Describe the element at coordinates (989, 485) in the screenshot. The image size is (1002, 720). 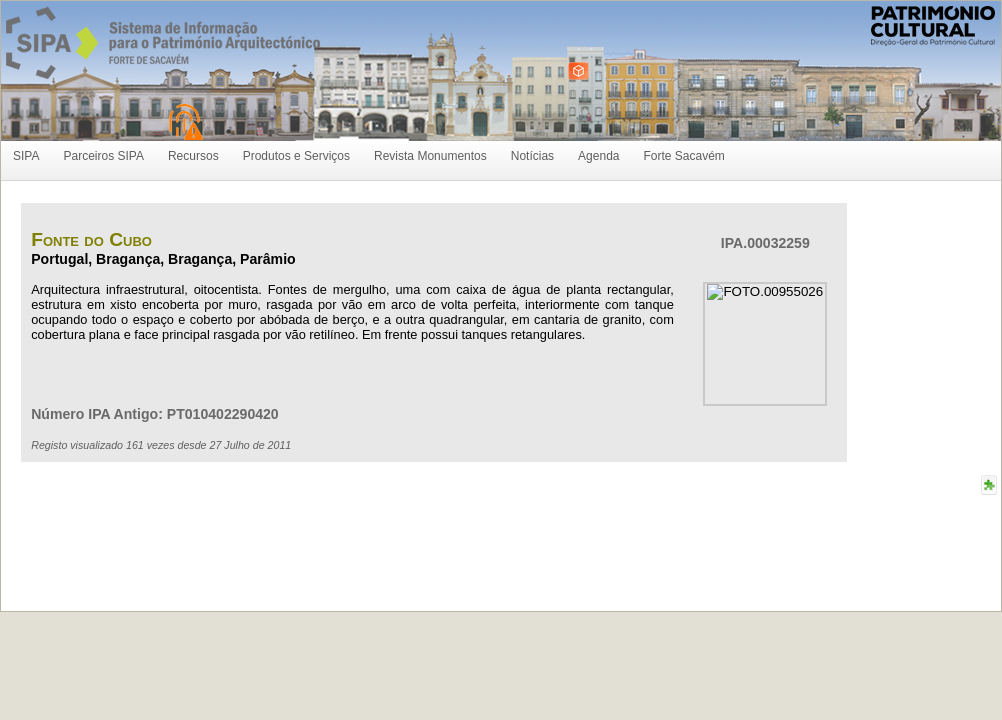
I see `an add-on or plugin file type` at that location.